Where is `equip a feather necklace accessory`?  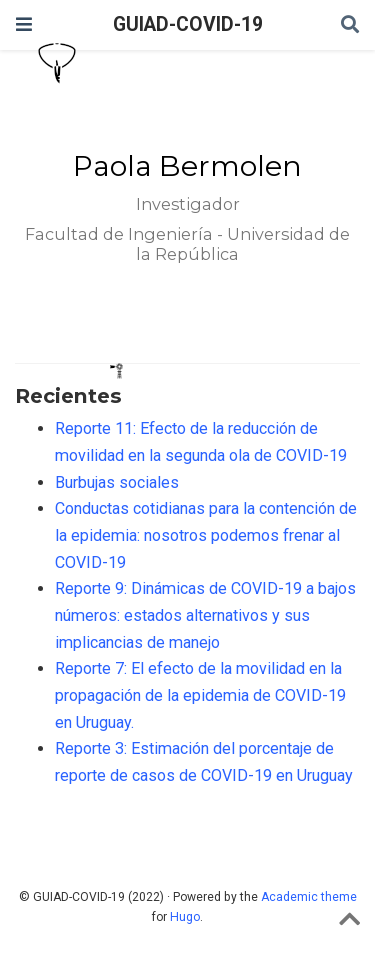
equip a feather necklace accessory is located at coordinates (57, 63).